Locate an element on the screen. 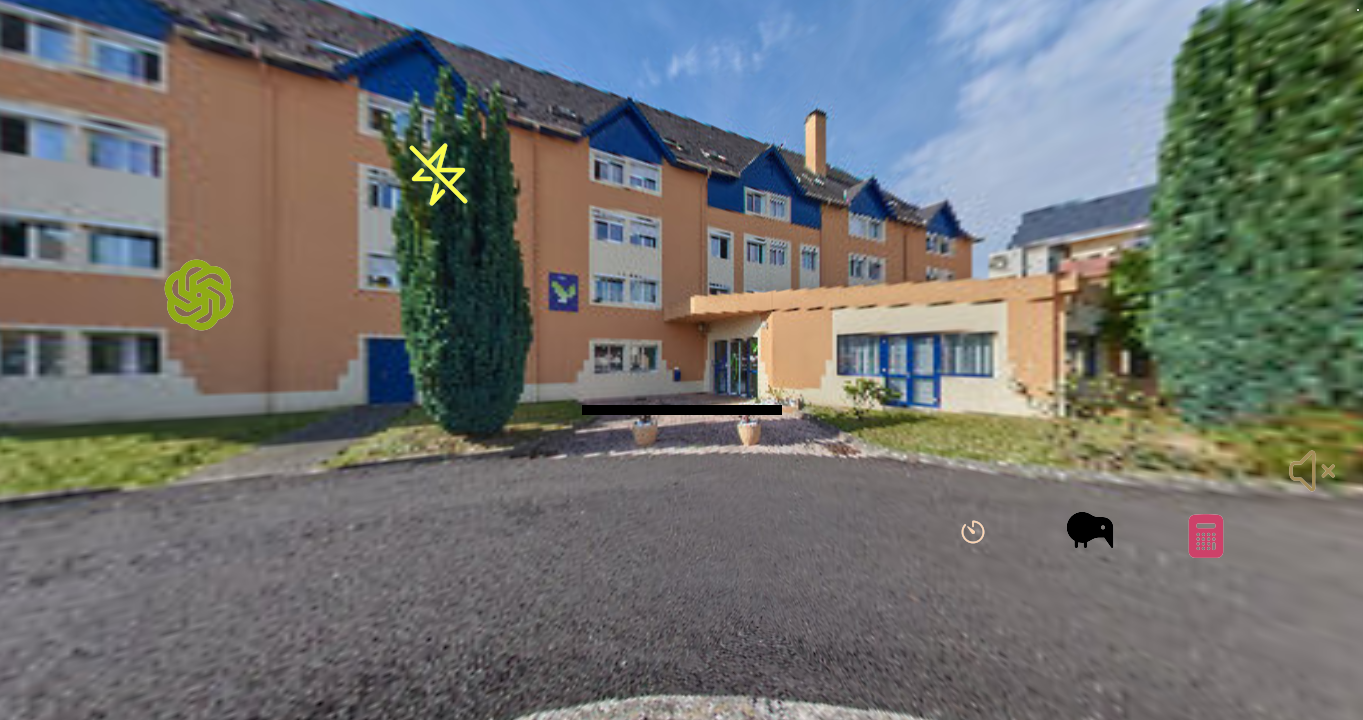 The width and height of the screenshot is (1363, 720). set a countdown timer is located at coordinates (973, 532).